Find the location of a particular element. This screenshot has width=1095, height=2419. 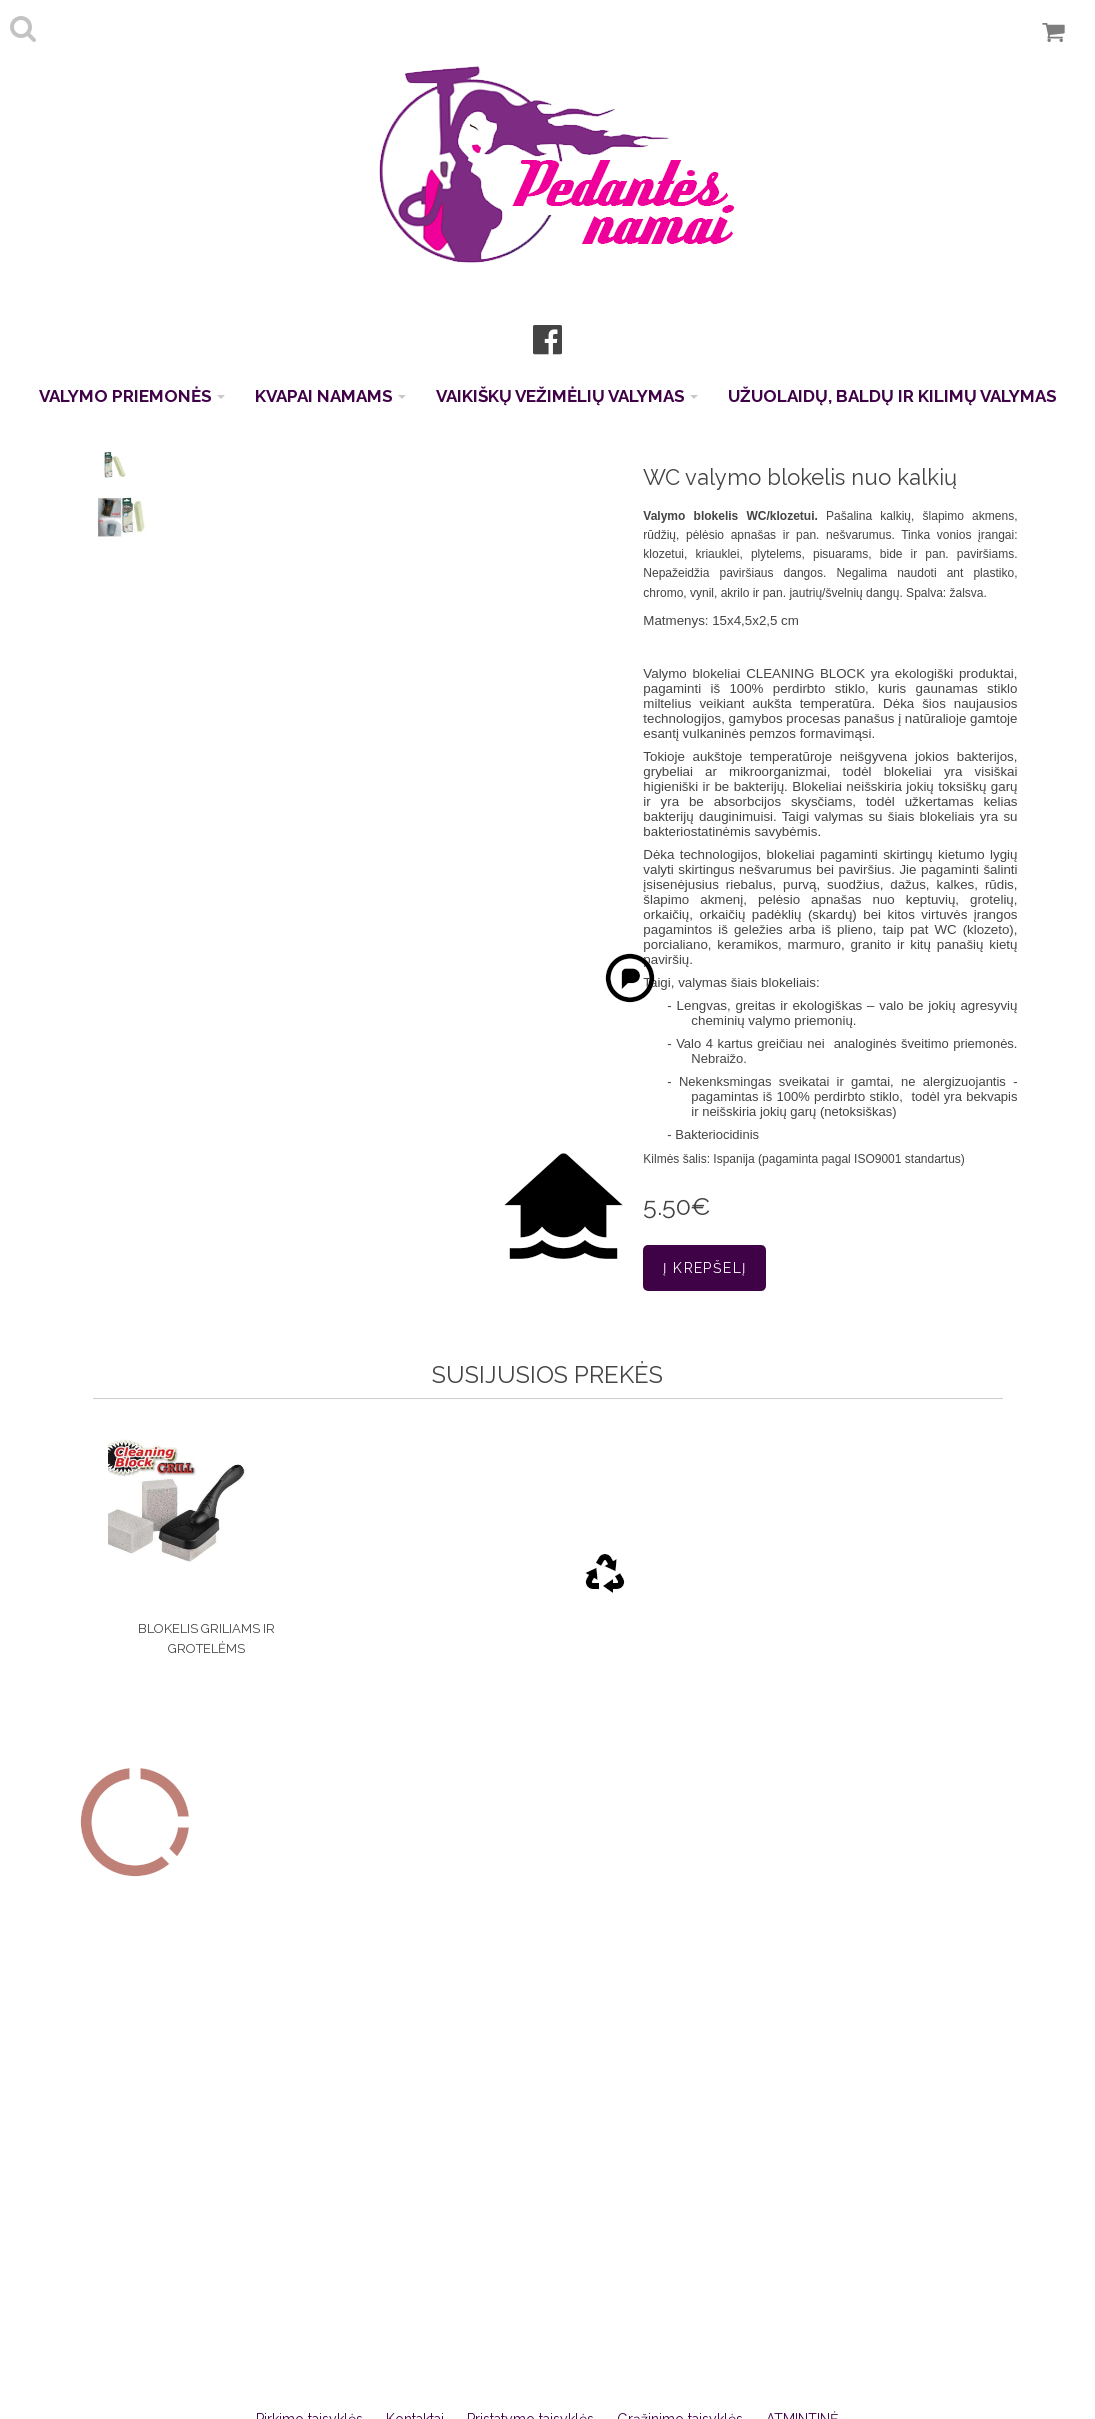

indicates recyclable item or material is located at coordinates (605, 1573).